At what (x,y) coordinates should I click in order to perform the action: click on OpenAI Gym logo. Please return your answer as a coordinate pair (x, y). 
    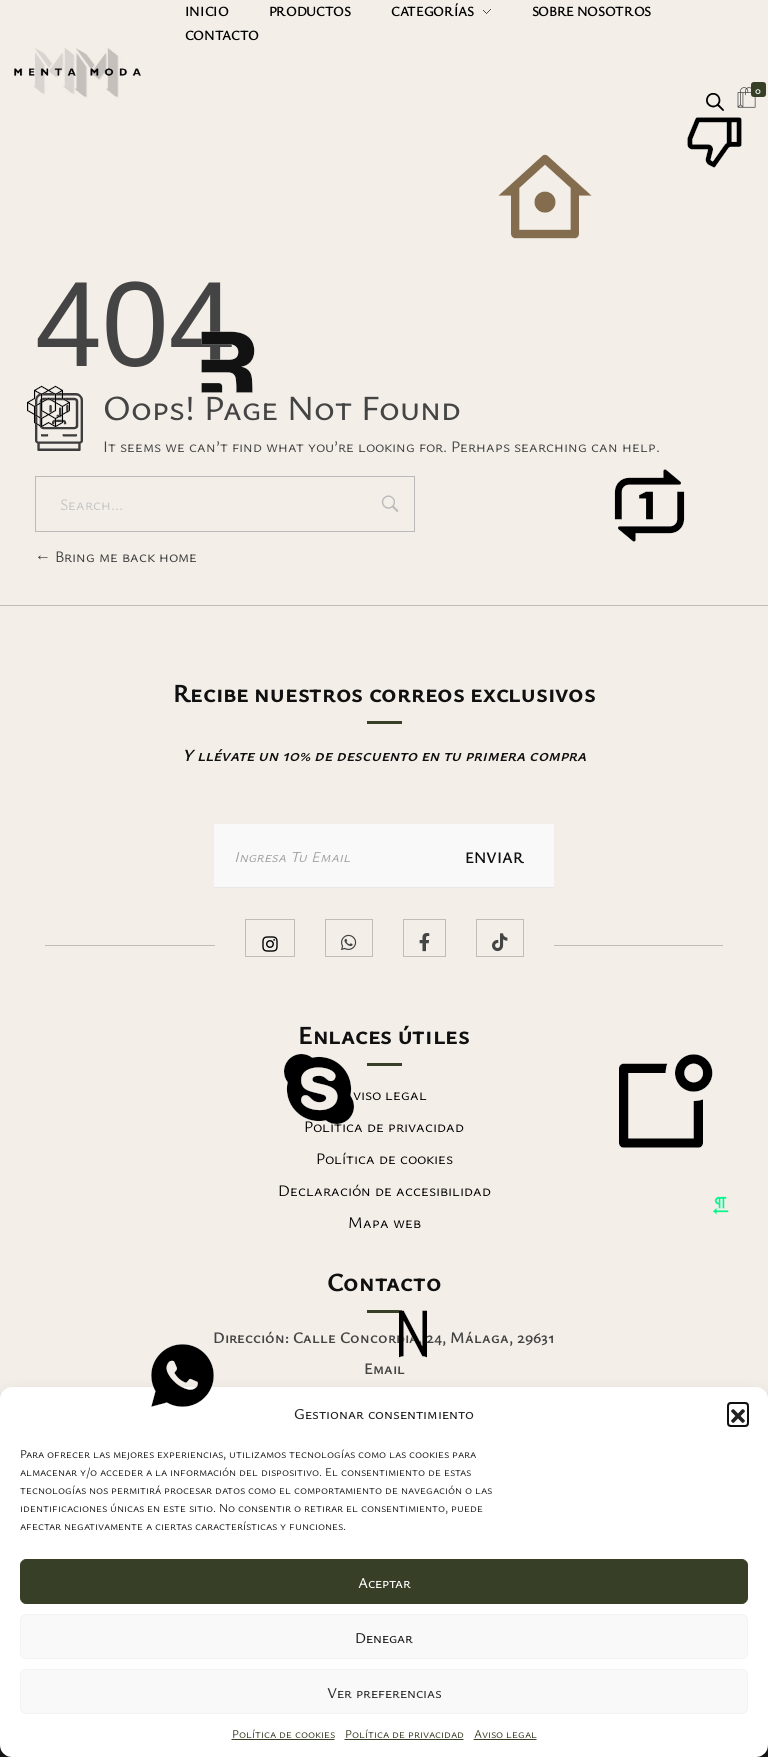
    Looking at the image, I should click on (48, 406).